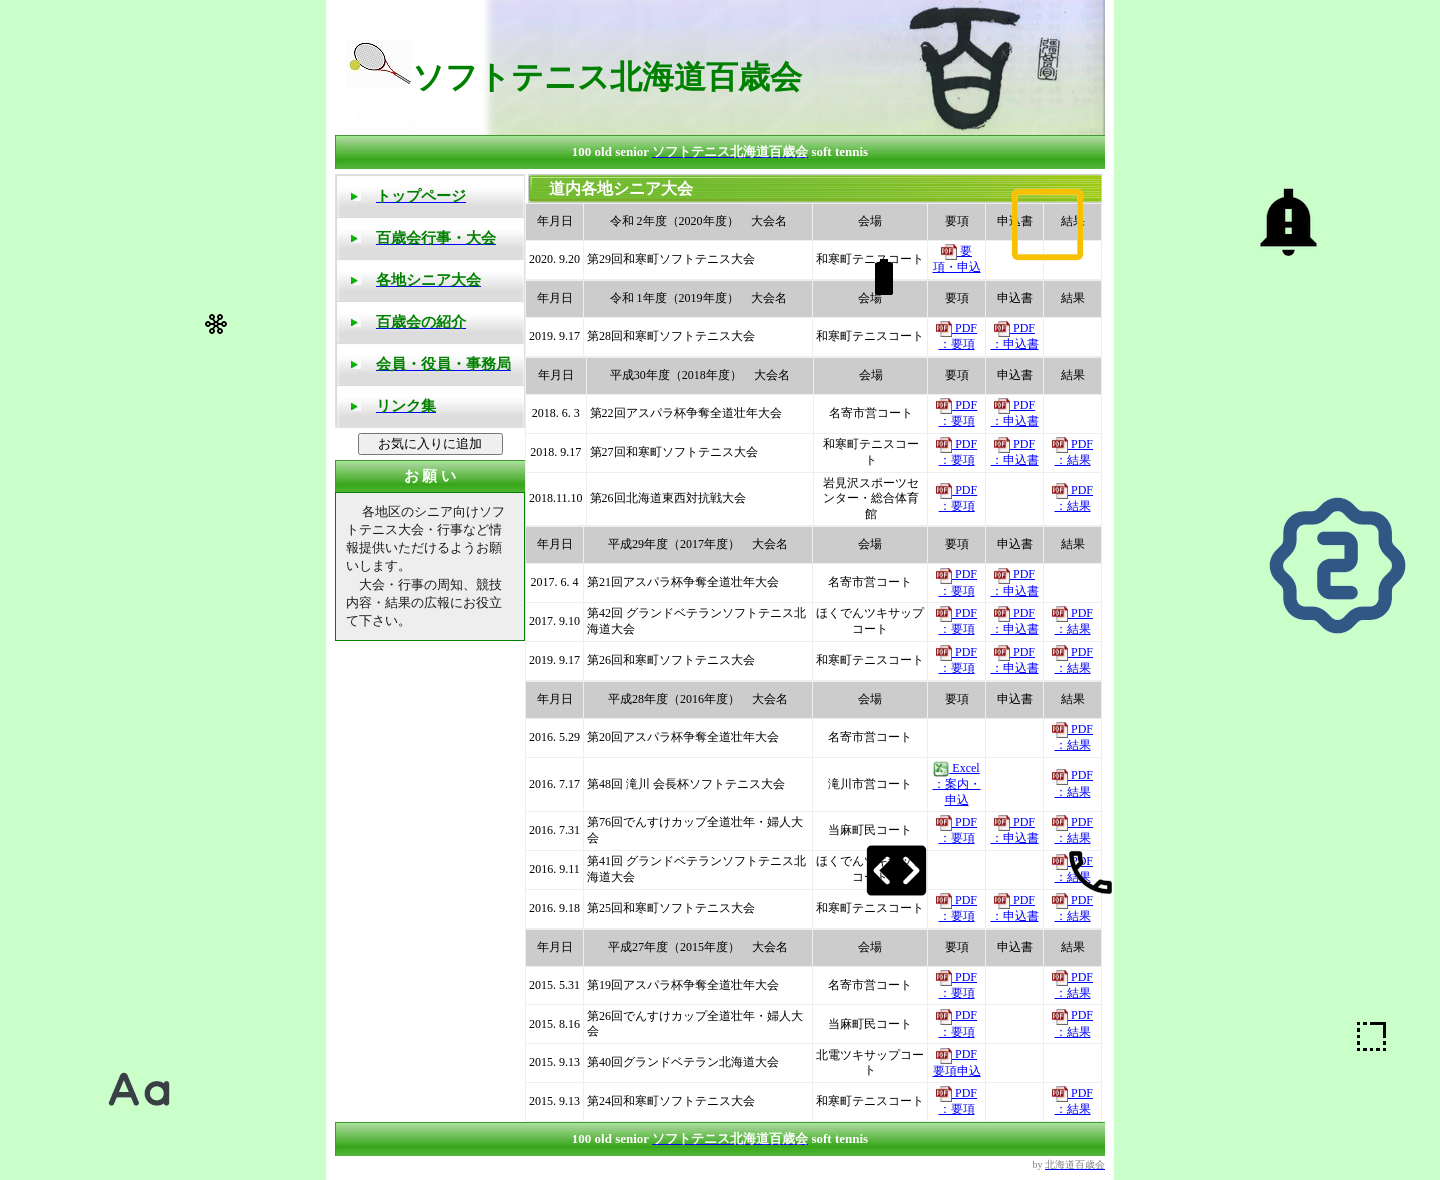 The height and width of the screenshot is (1180, 1440). I want to click on view or edit source code, so click(896, 870).